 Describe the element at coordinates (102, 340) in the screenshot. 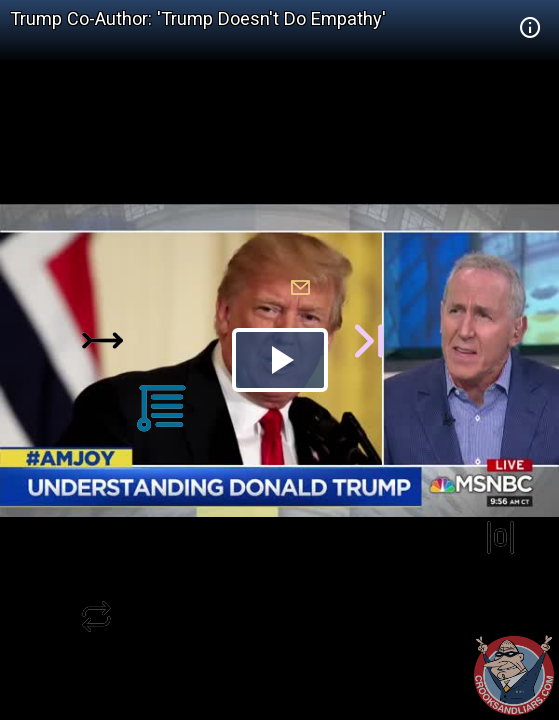

I see `continue to the next step` at that location.